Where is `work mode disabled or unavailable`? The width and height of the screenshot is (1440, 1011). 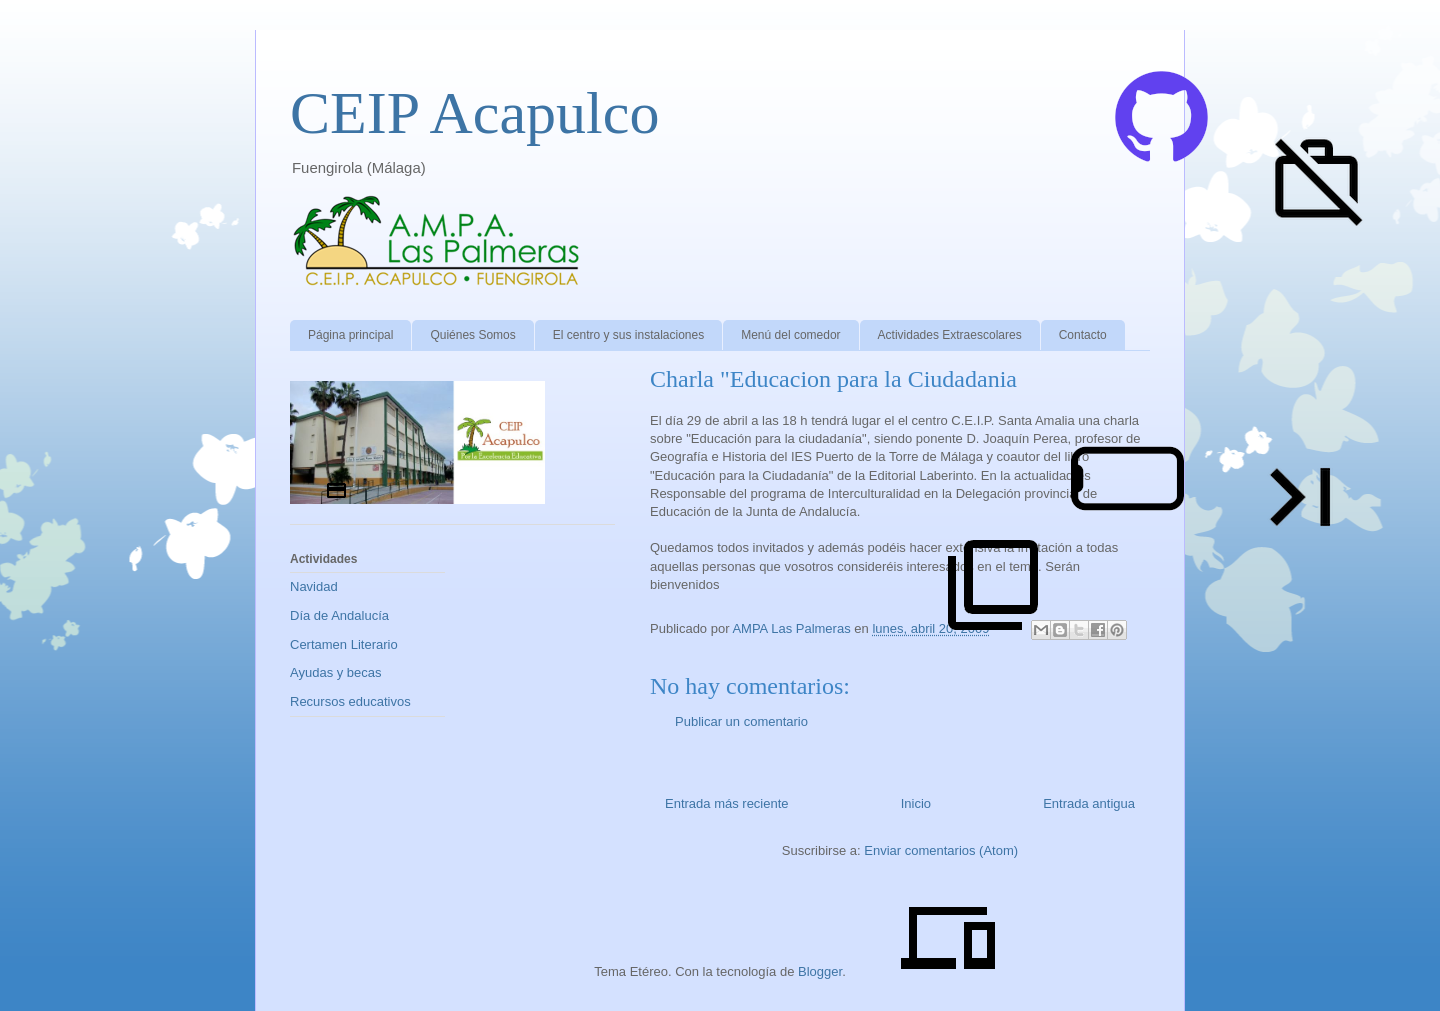 work mode disabled or unavailable is located at coordinates (1316, 180).